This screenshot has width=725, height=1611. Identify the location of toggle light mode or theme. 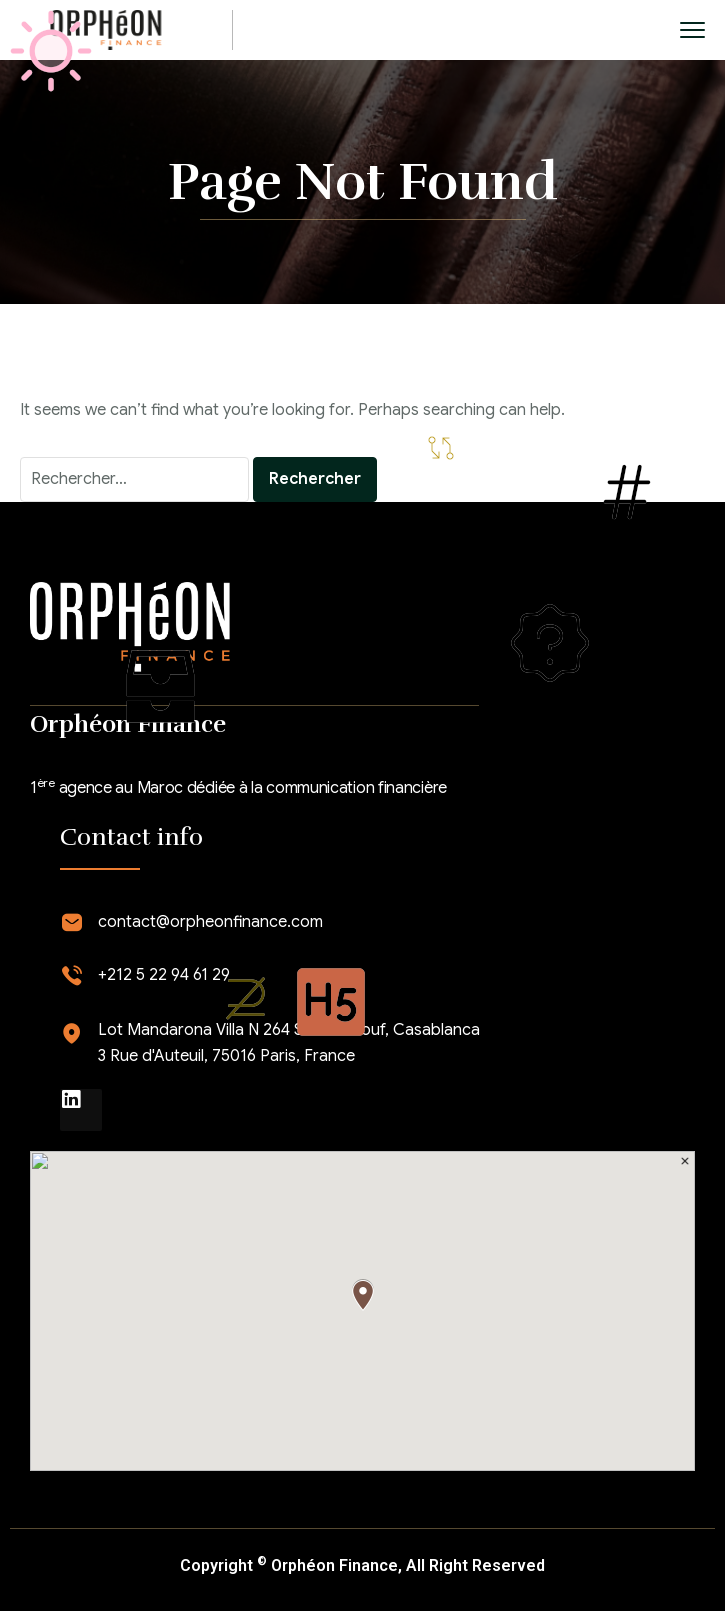
(51, 51).